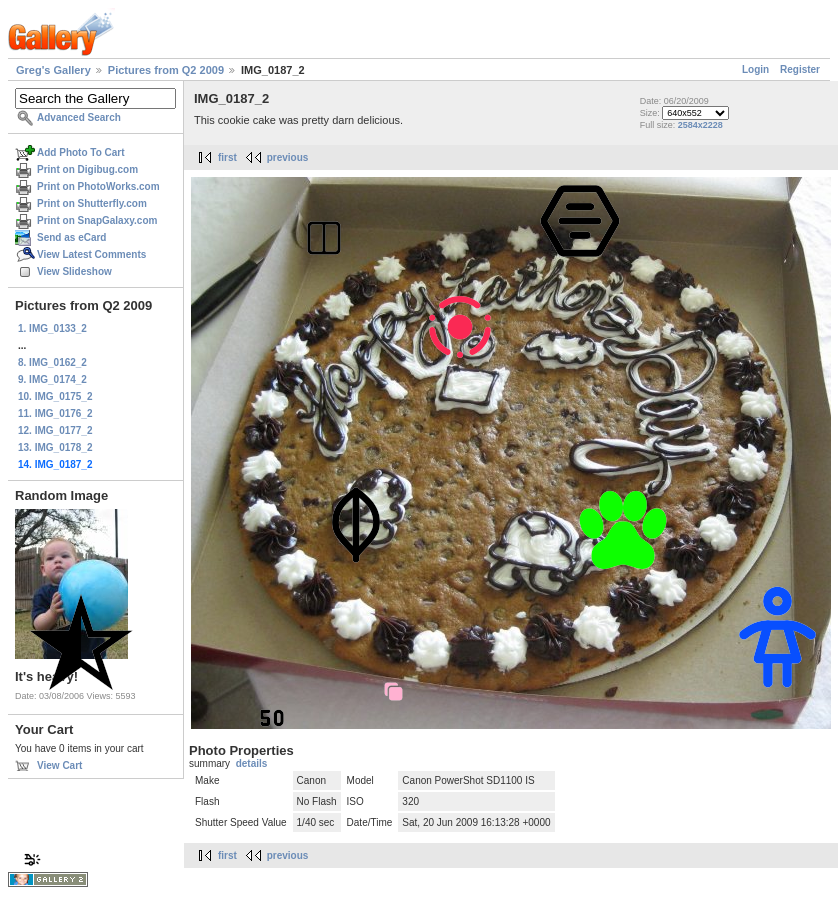 Image resolution: width=838 pixels, height=897 pixels. I want to click on indicates women's restroom, so click(777, 639).